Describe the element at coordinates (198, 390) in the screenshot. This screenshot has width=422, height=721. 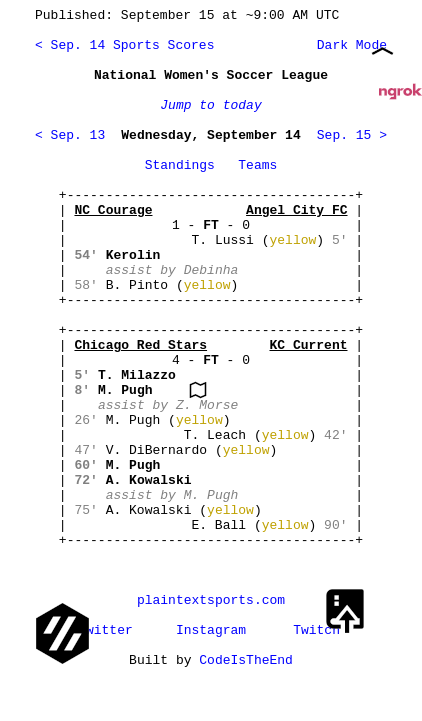
I see `view map` at that location.